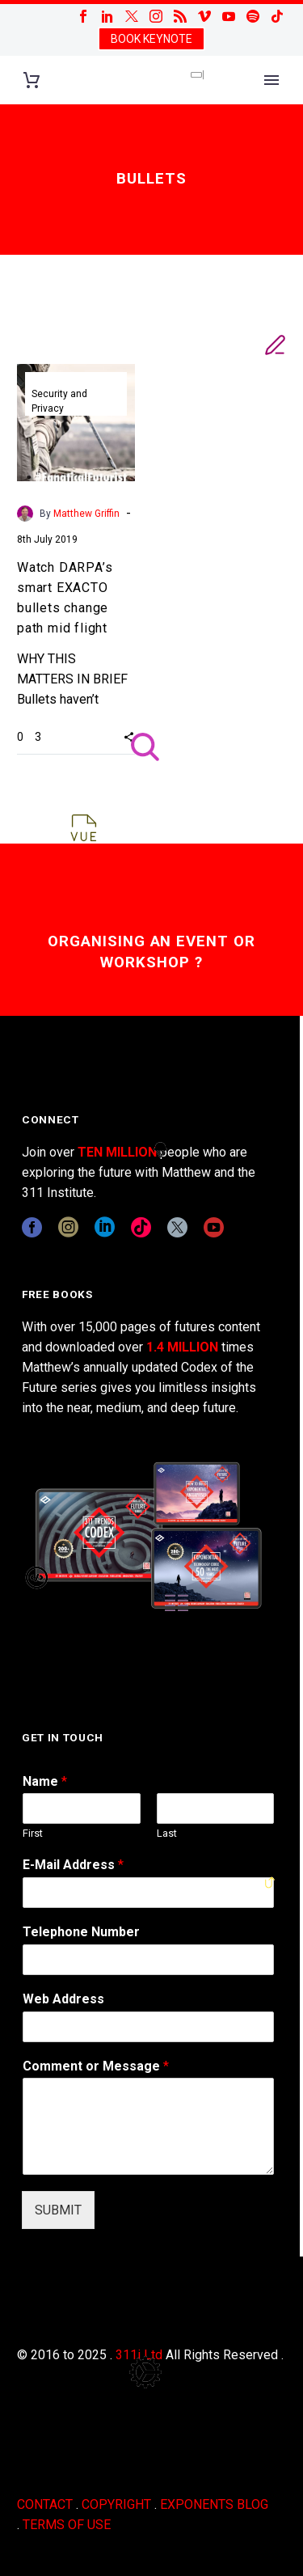 This screenshot has width=303, height=2576. Describe the element at coordinates (36, 1577) in the screenshot. I see `access code or developer settings` at that location.